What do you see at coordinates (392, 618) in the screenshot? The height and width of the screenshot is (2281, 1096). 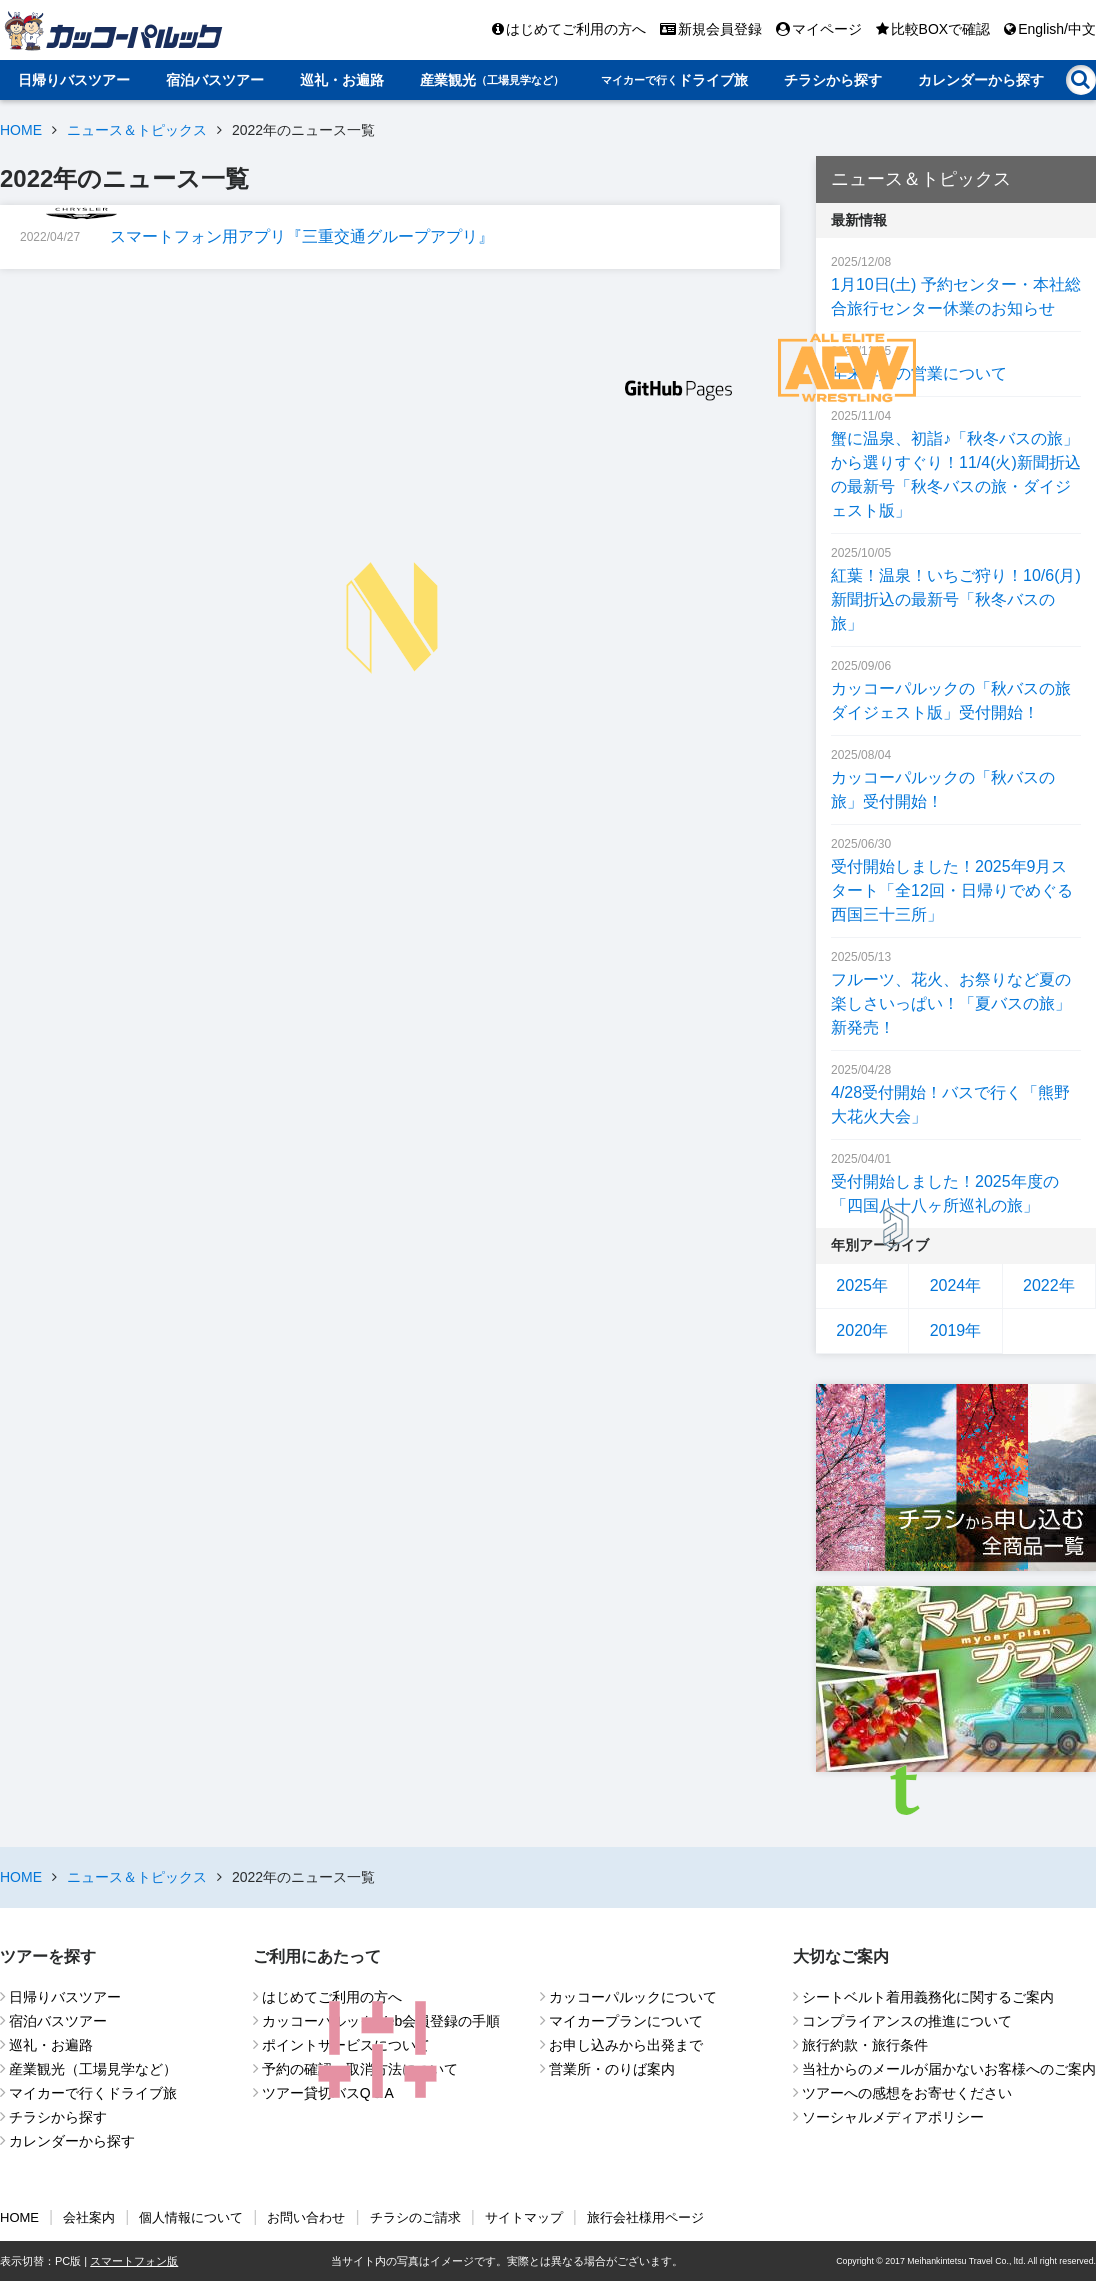 I see `open neovim text editor` at bounding box center [392, 618].